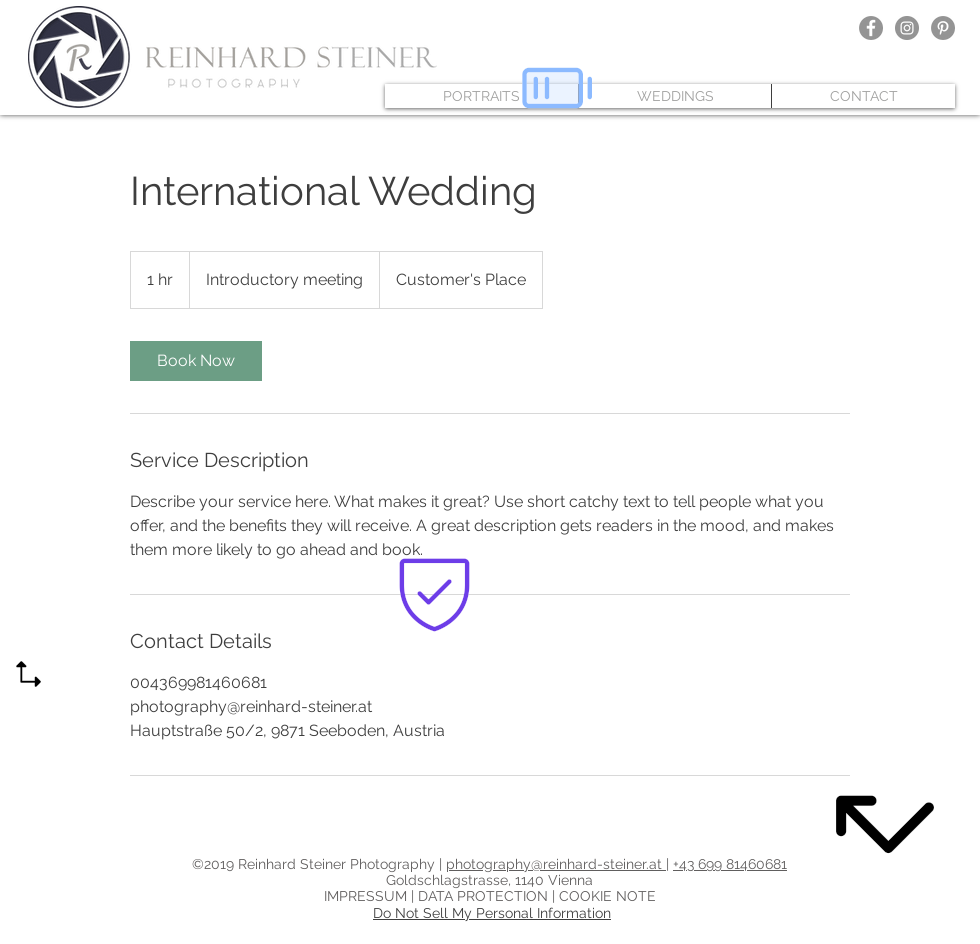 This screenshot has height=944, width=980. Describe the element at coordinates (556, 88) in the screenshot. I see `indicates medium battery level` at that location.